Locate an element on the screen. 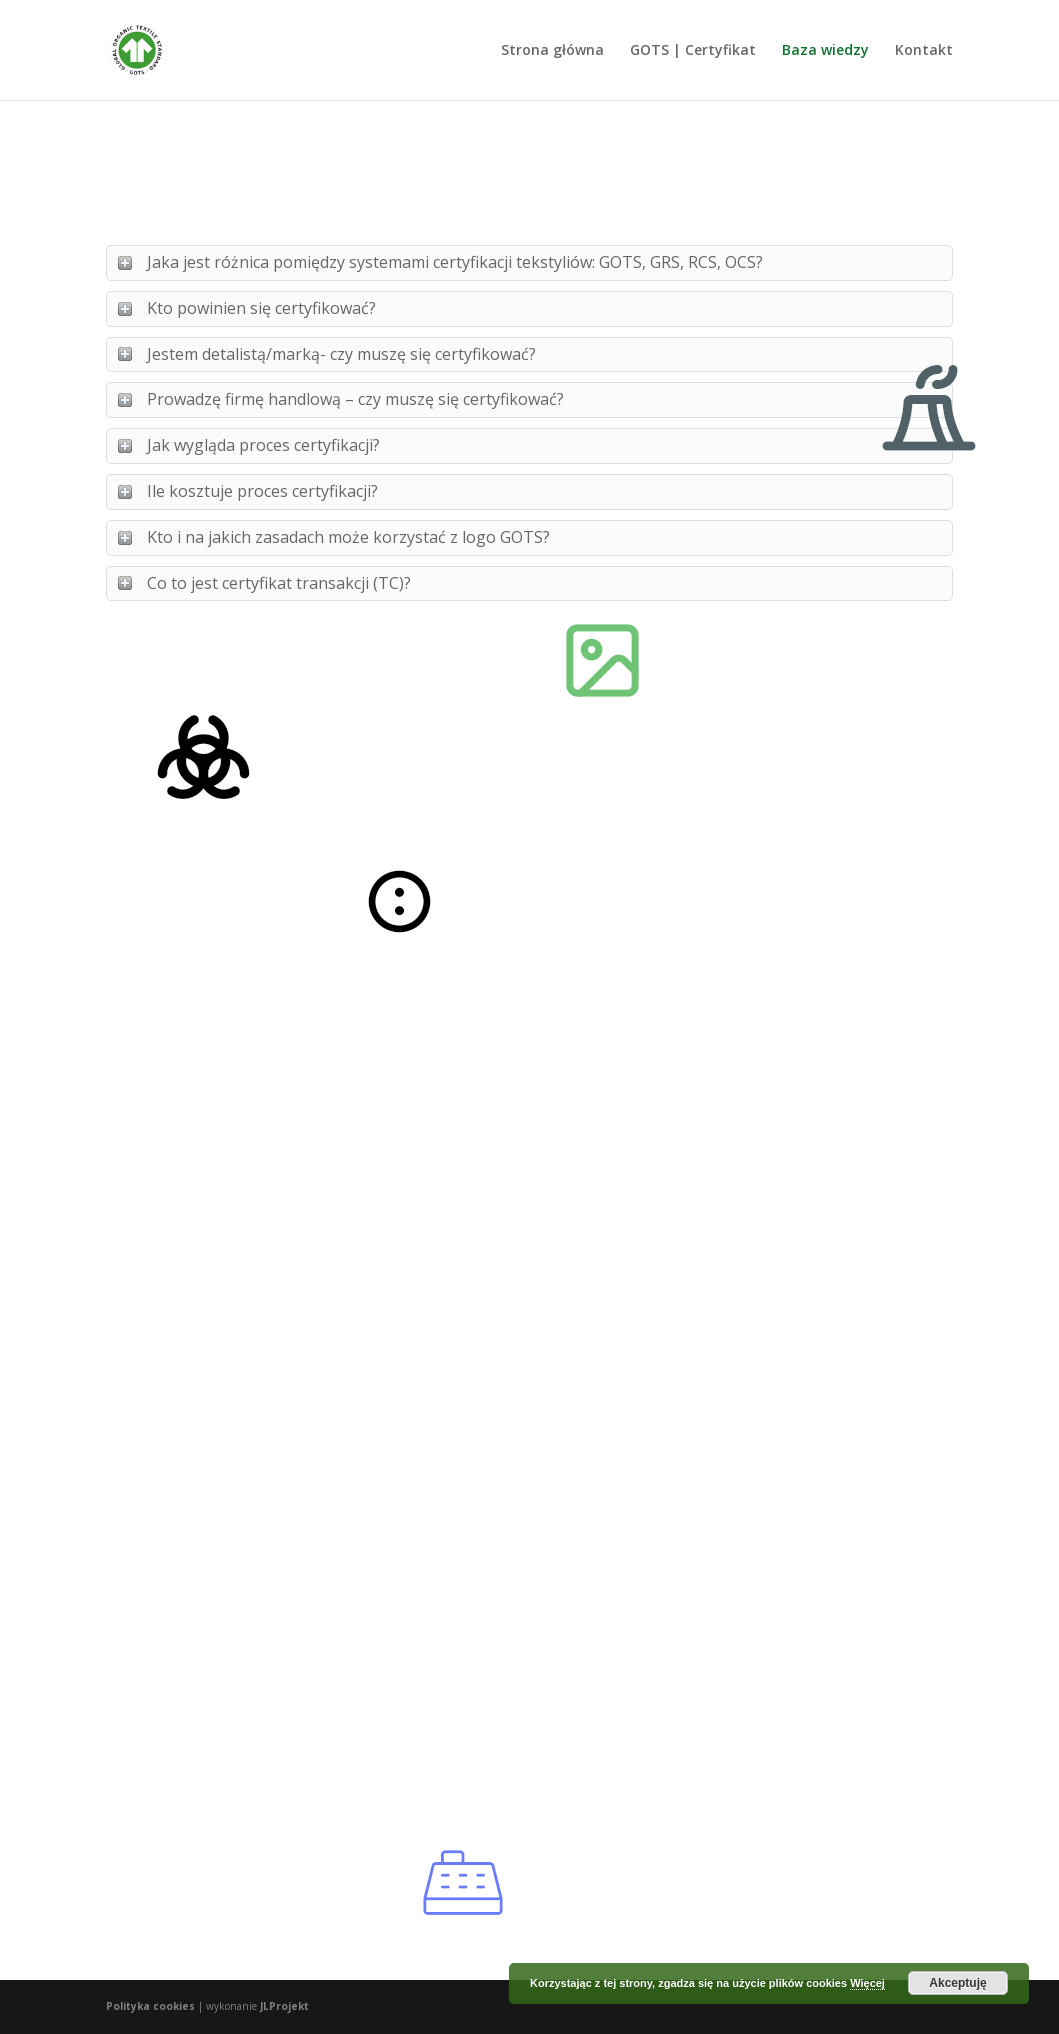  view or open an image file is located at coordinates (602, 660).